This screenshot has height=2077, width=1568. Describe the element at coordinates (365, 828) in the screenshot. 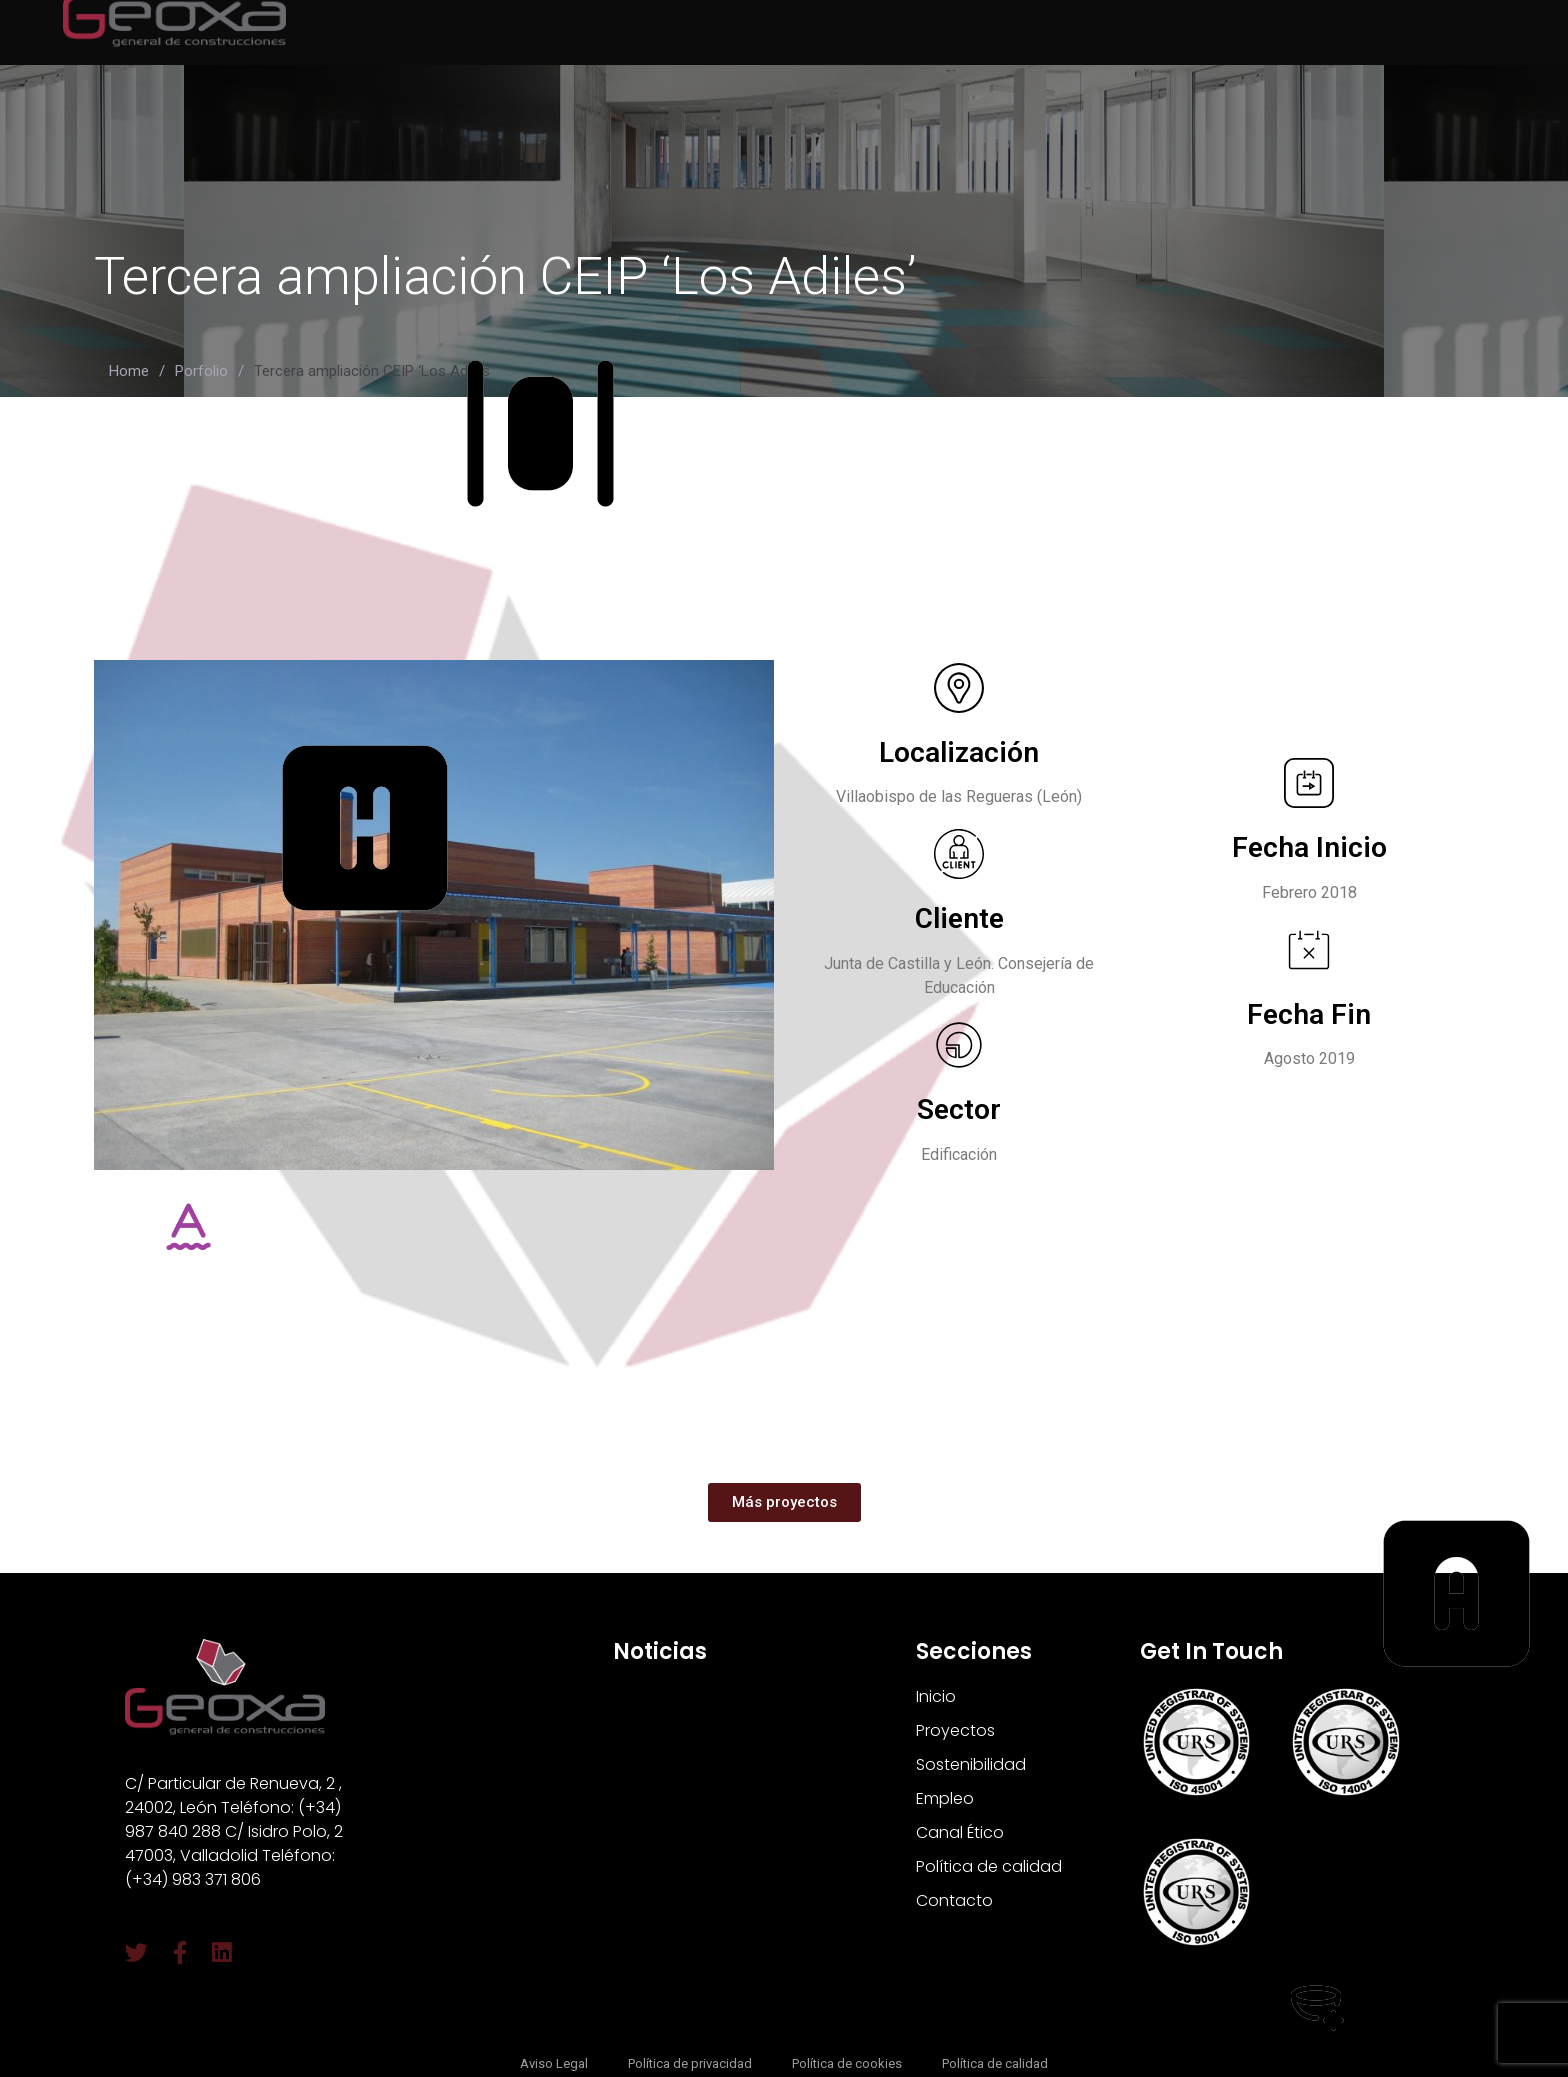

I see `hospital or healthcare location marker` at that location.